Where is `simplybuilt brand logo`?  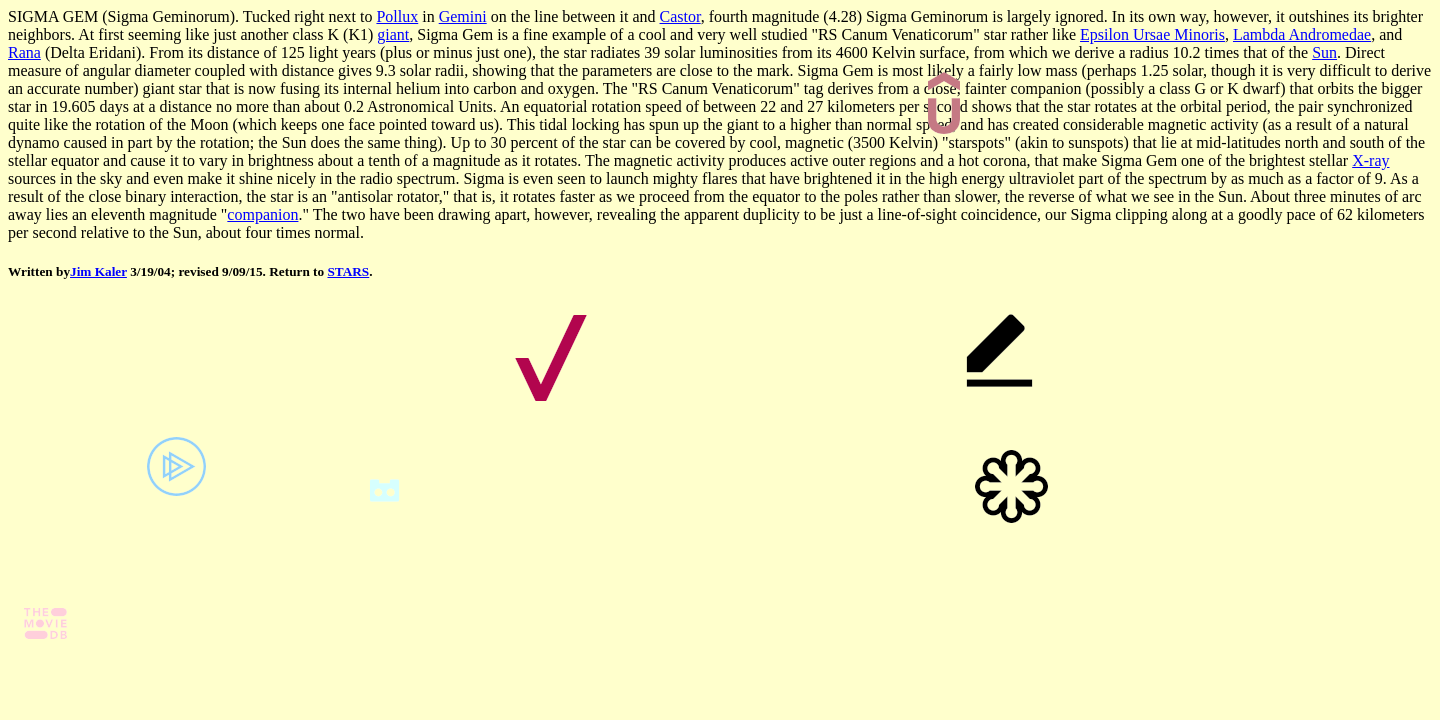 simplybuilt brand logo is located at coordinates (384, 490).